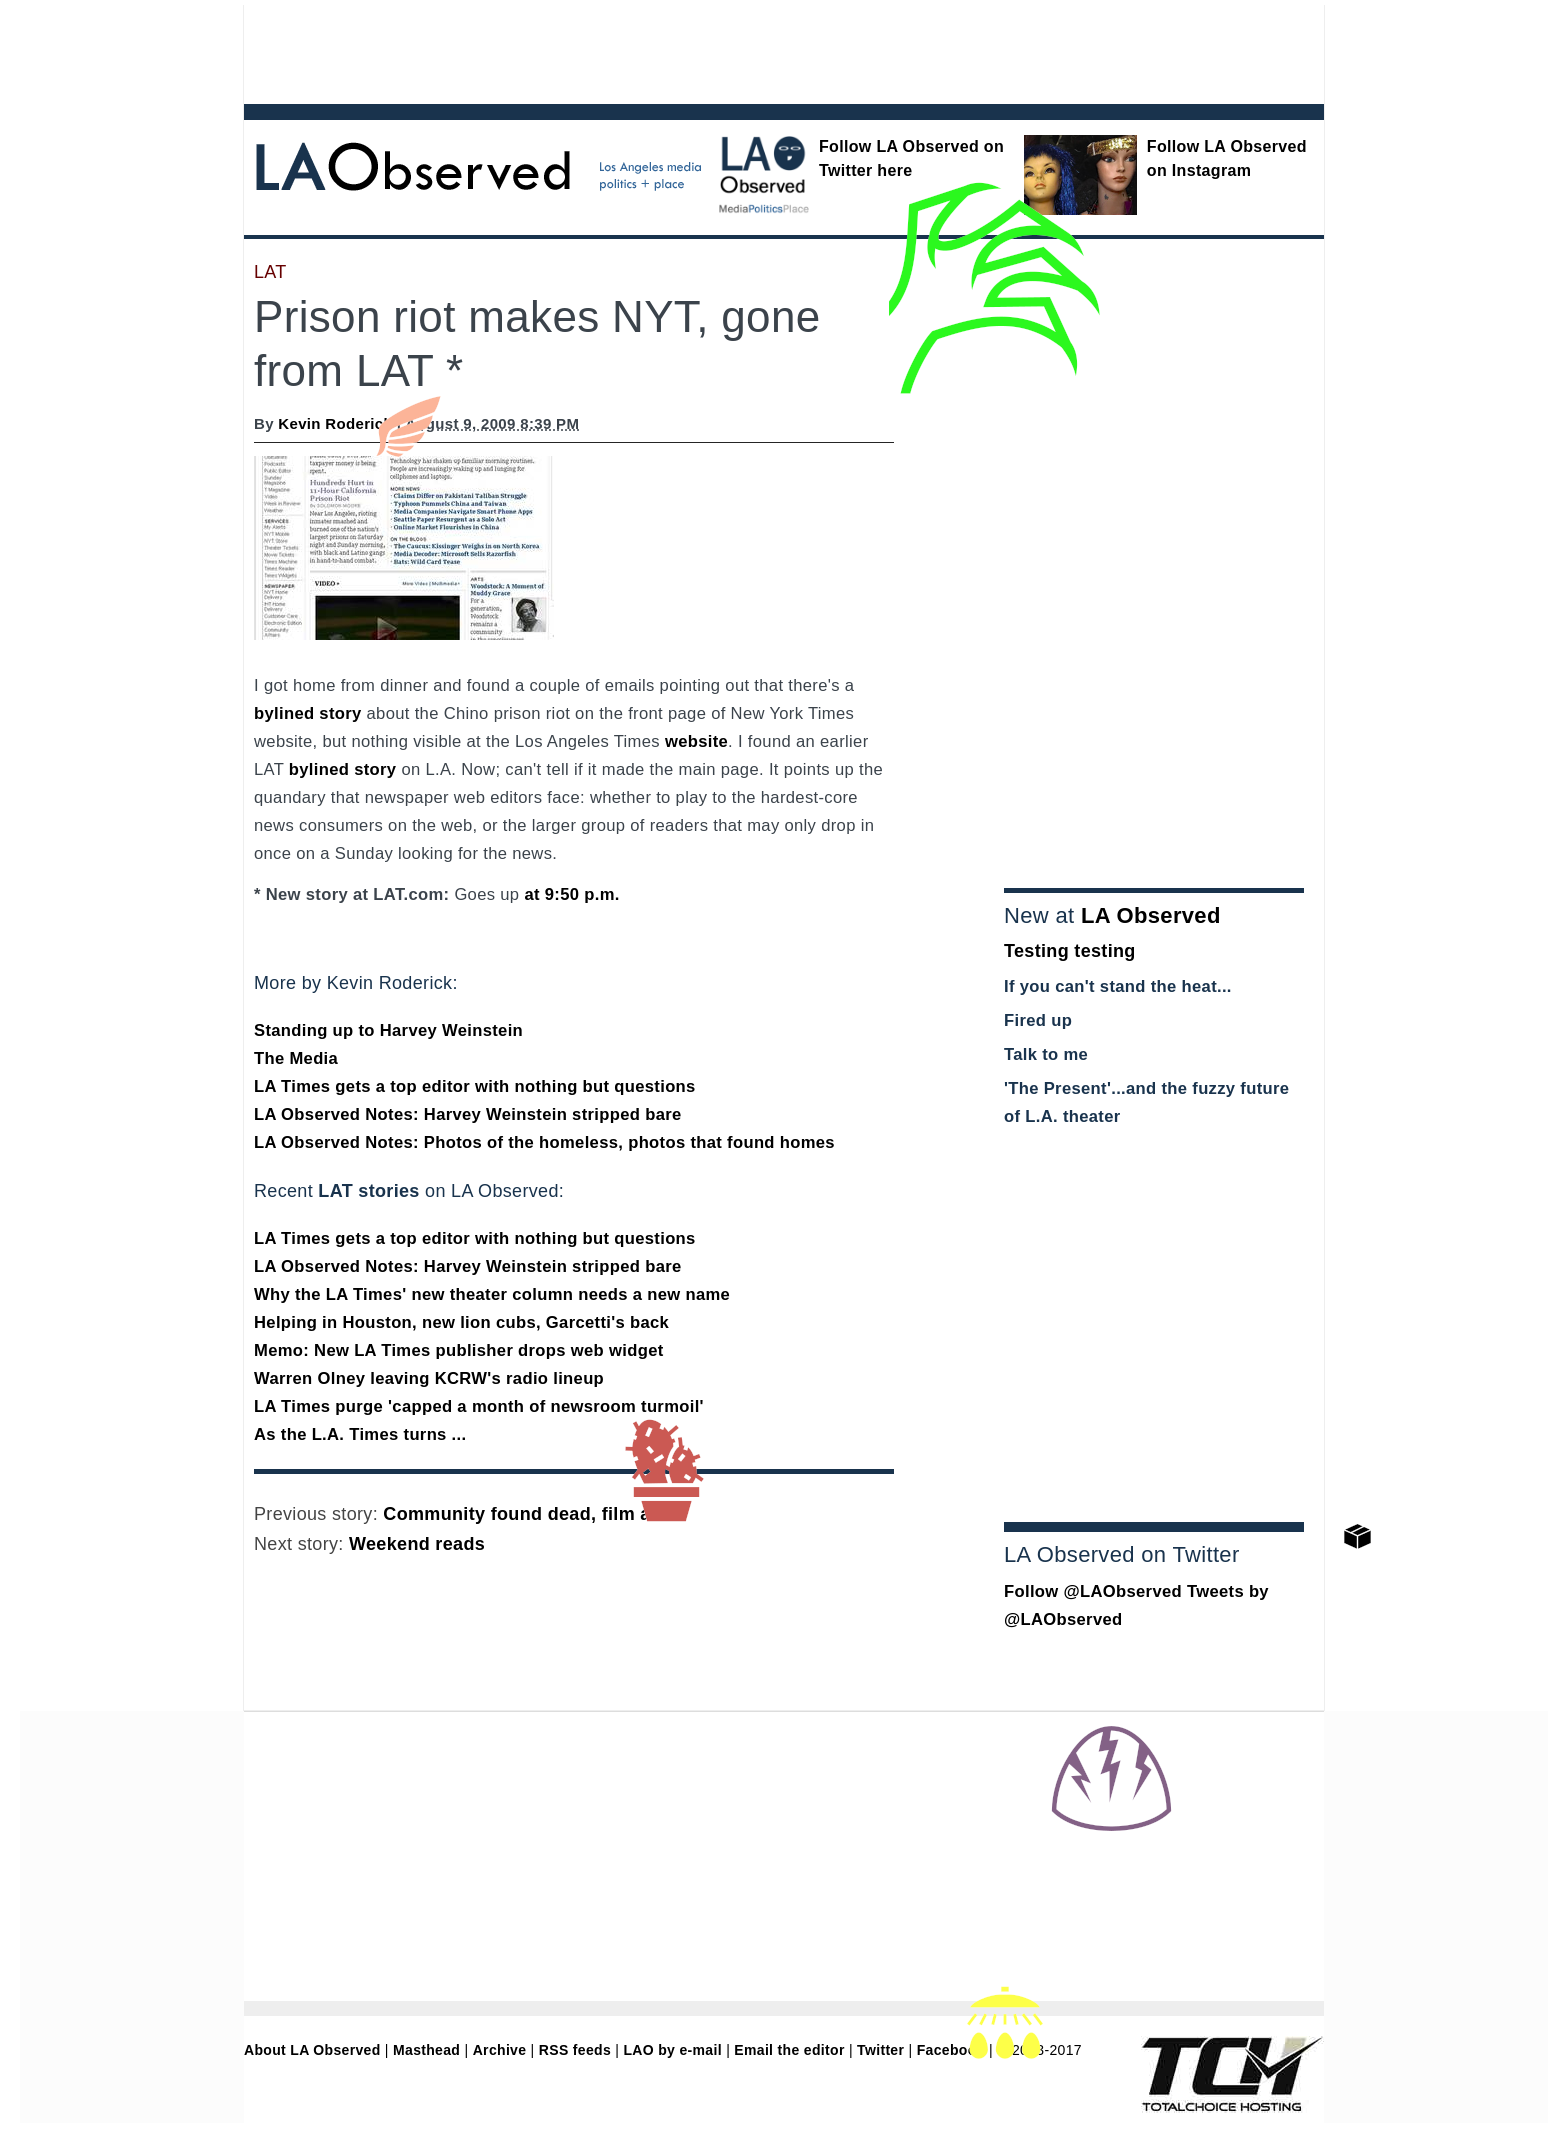  What do you see at coordinates (1005, 2022) in the screenshot?
I see `view incubator status or settings` at bounding box center [1005, 2022].